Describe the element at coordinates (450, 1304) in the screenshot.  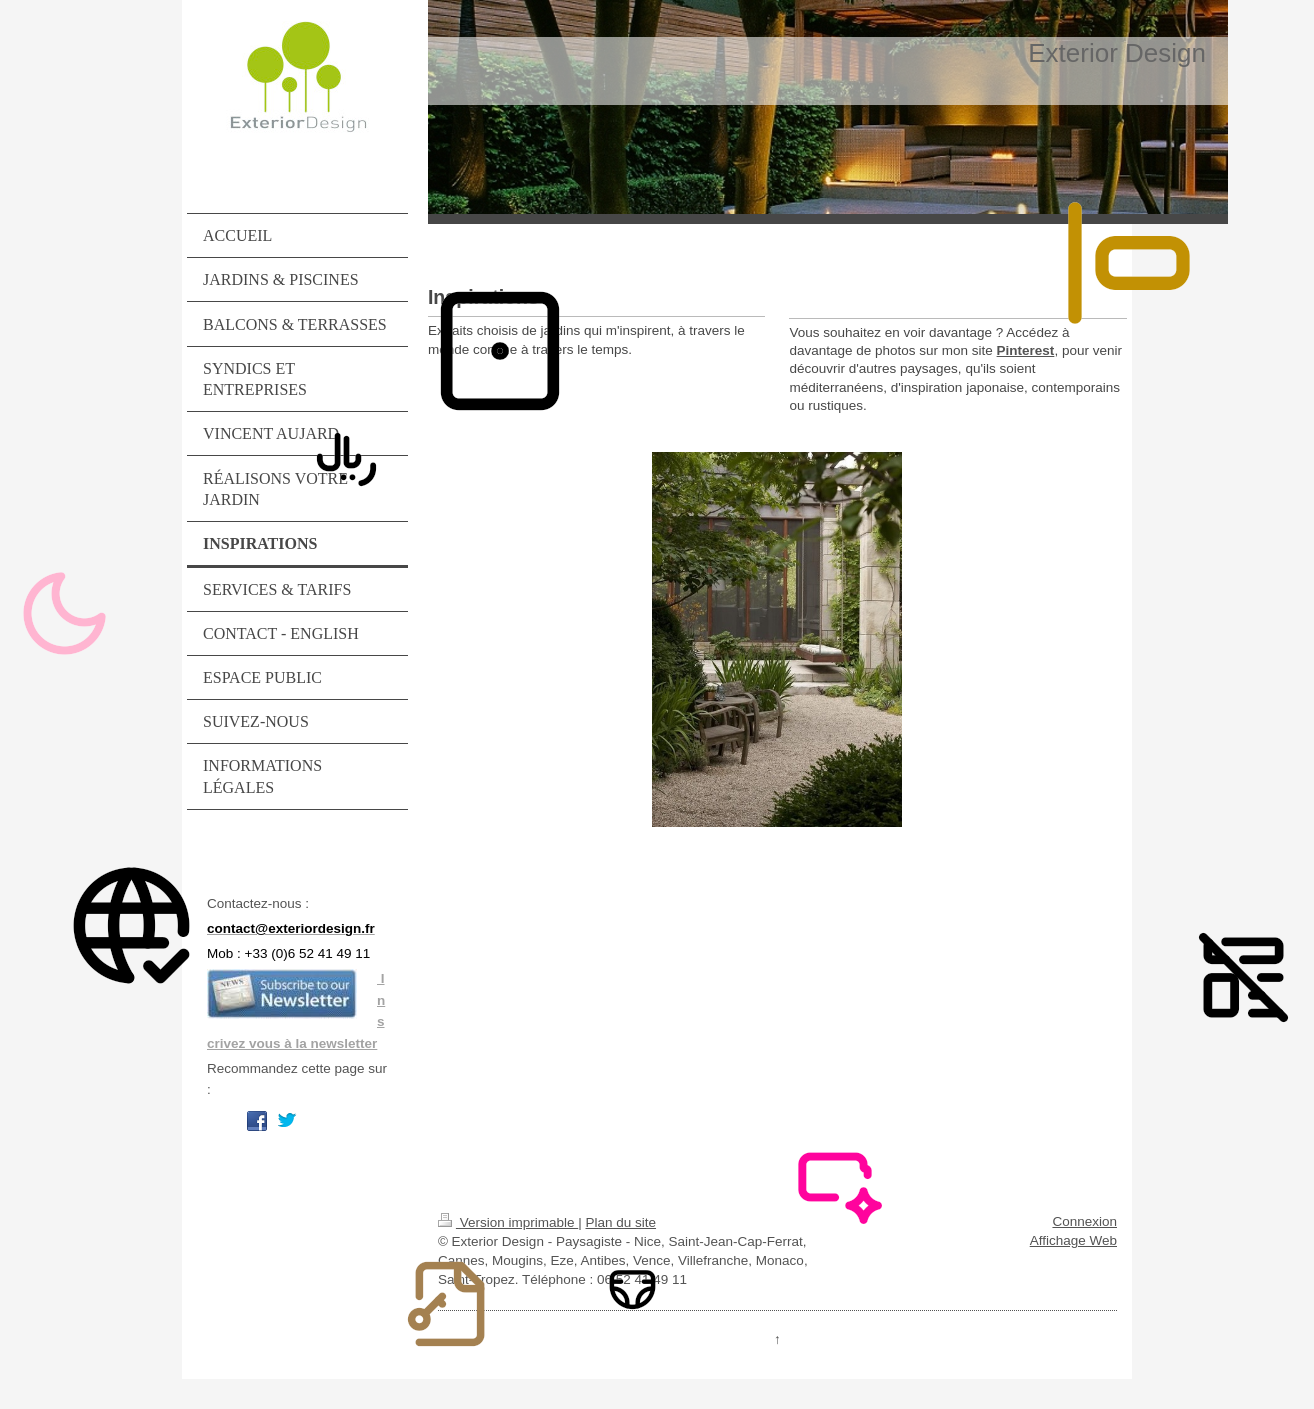
I see `access encrypted or password-protected file` at that location.